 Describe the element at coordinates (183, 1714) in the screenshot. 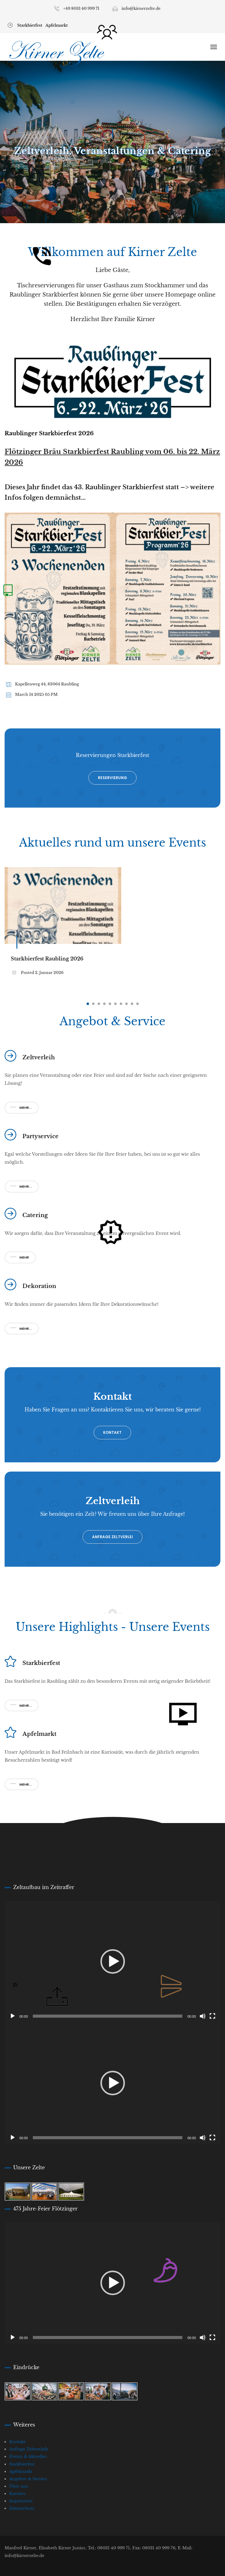

I see `play on-demand video content` at that location.